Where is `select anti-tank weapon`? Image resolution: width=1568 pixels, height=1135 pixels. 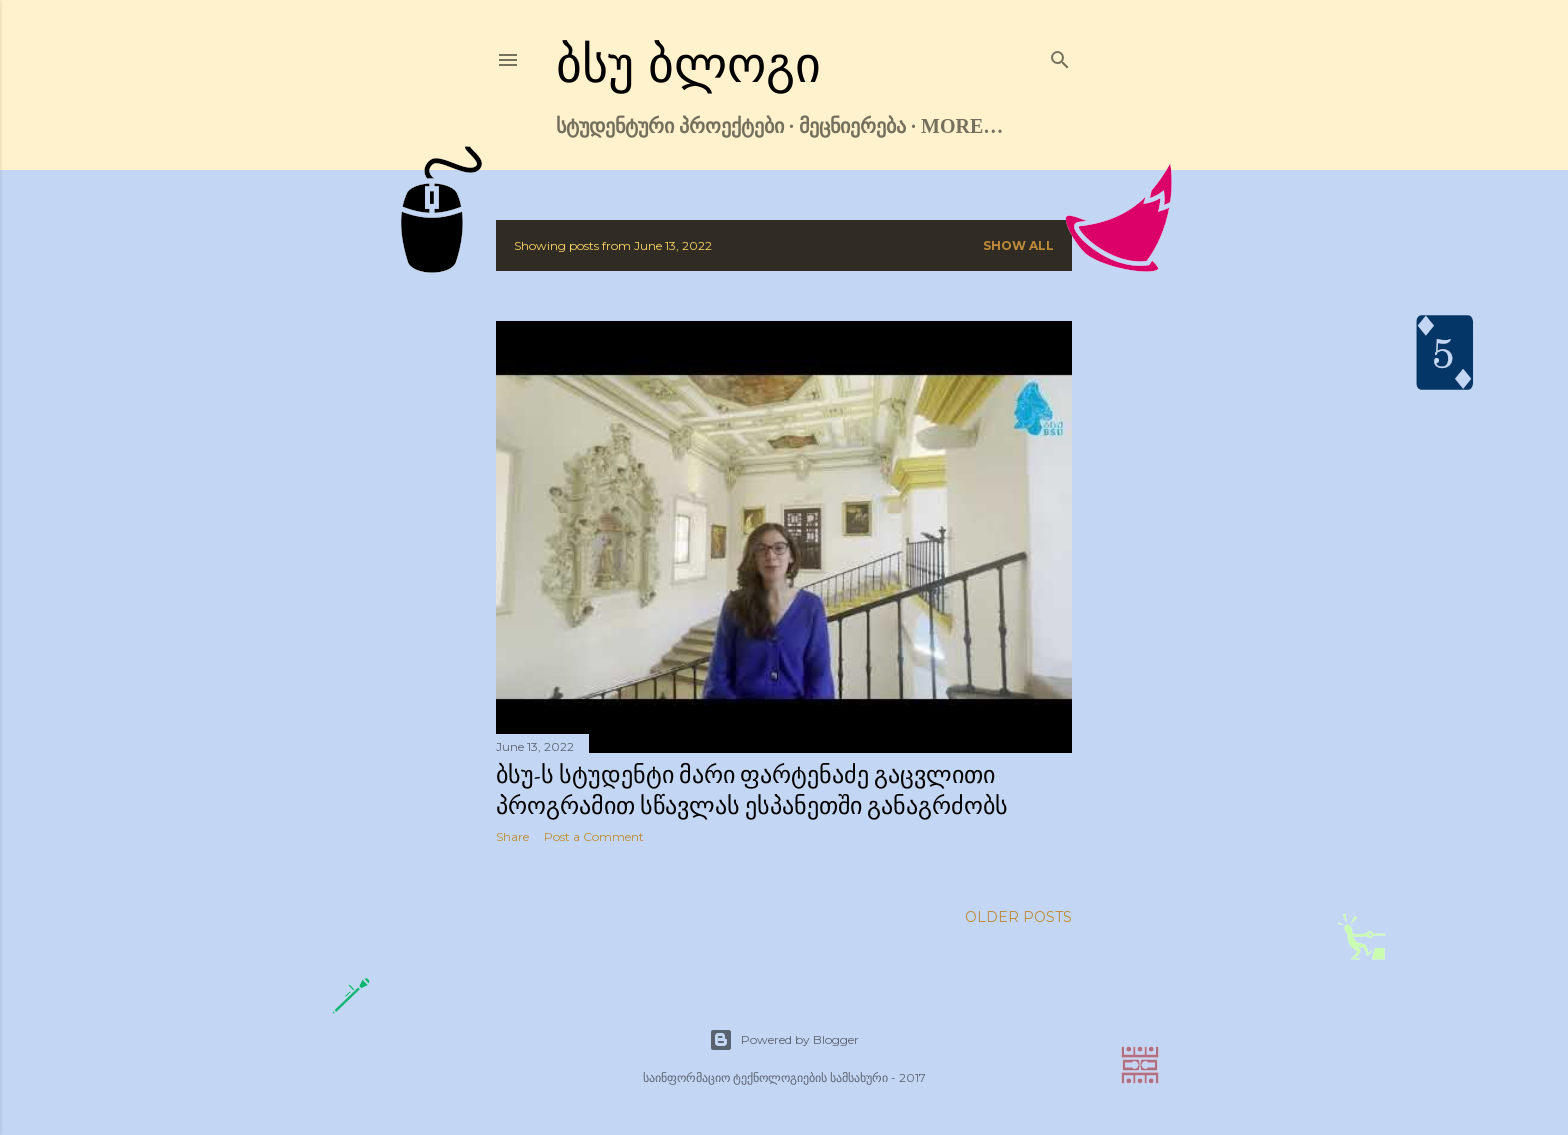 select anti-tank weapon is located at coordinates (351, 996).